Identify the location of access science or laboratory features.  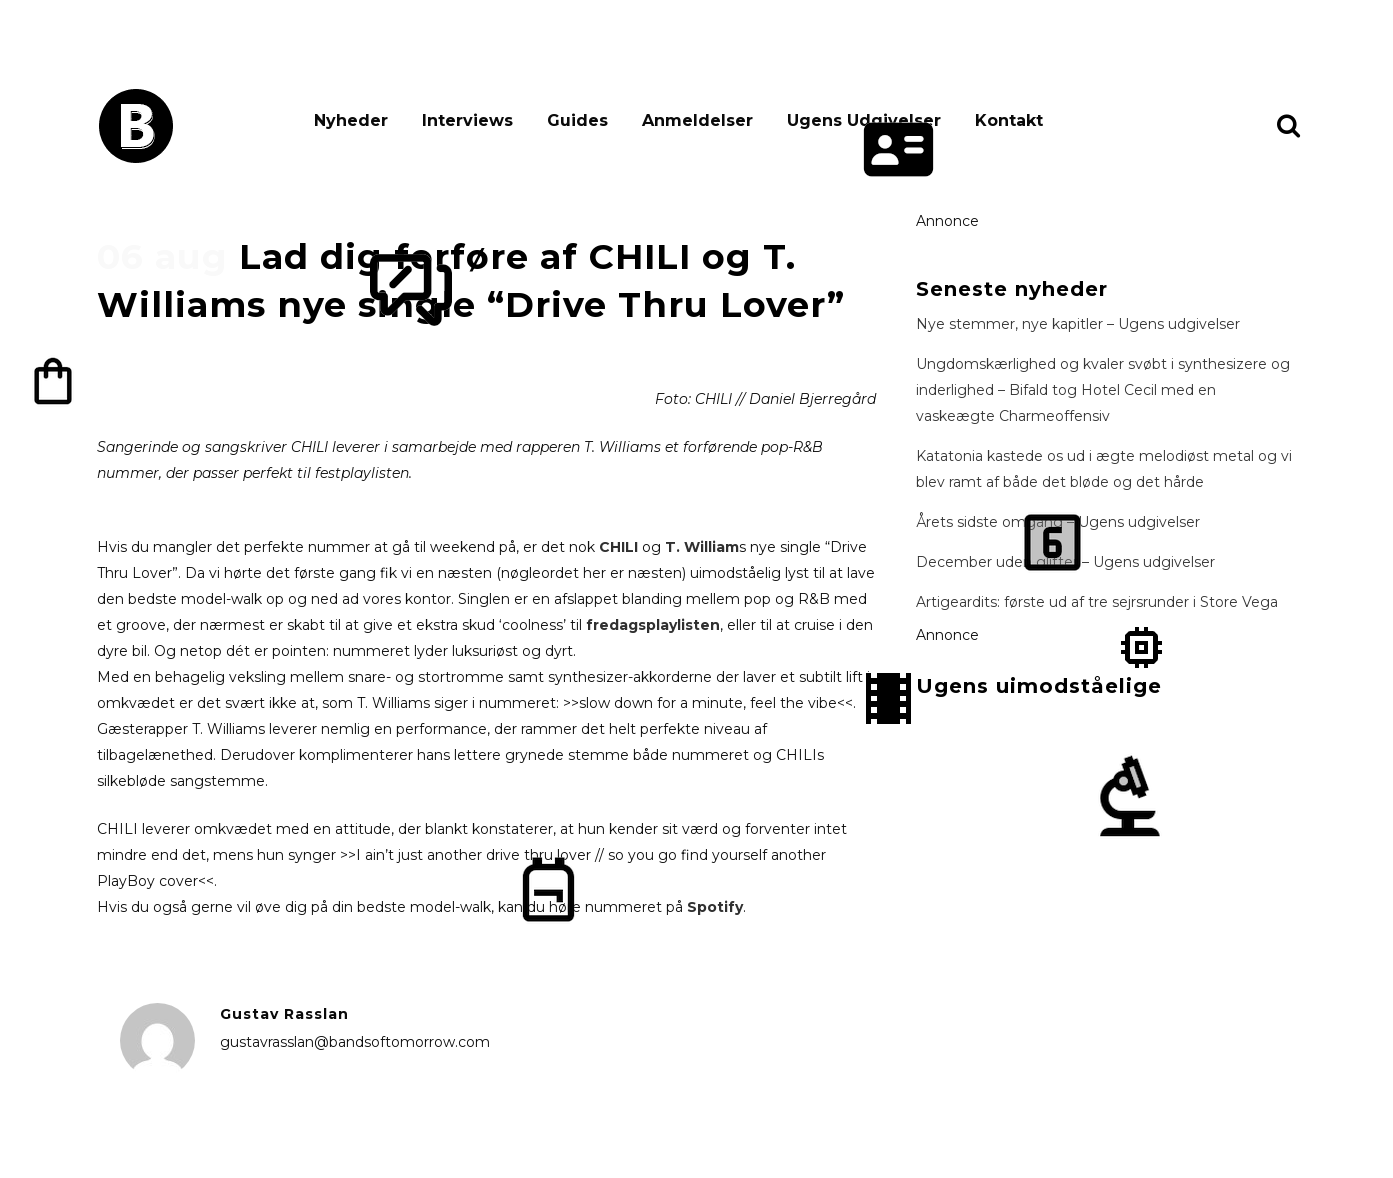
(1130, 798).